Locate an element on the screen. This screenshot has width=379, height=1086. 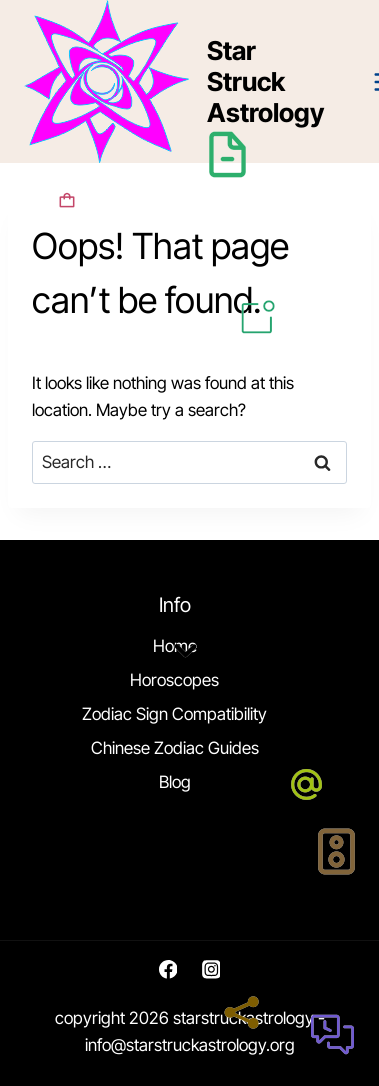
share content with others is located at coordinates (242, 1012).